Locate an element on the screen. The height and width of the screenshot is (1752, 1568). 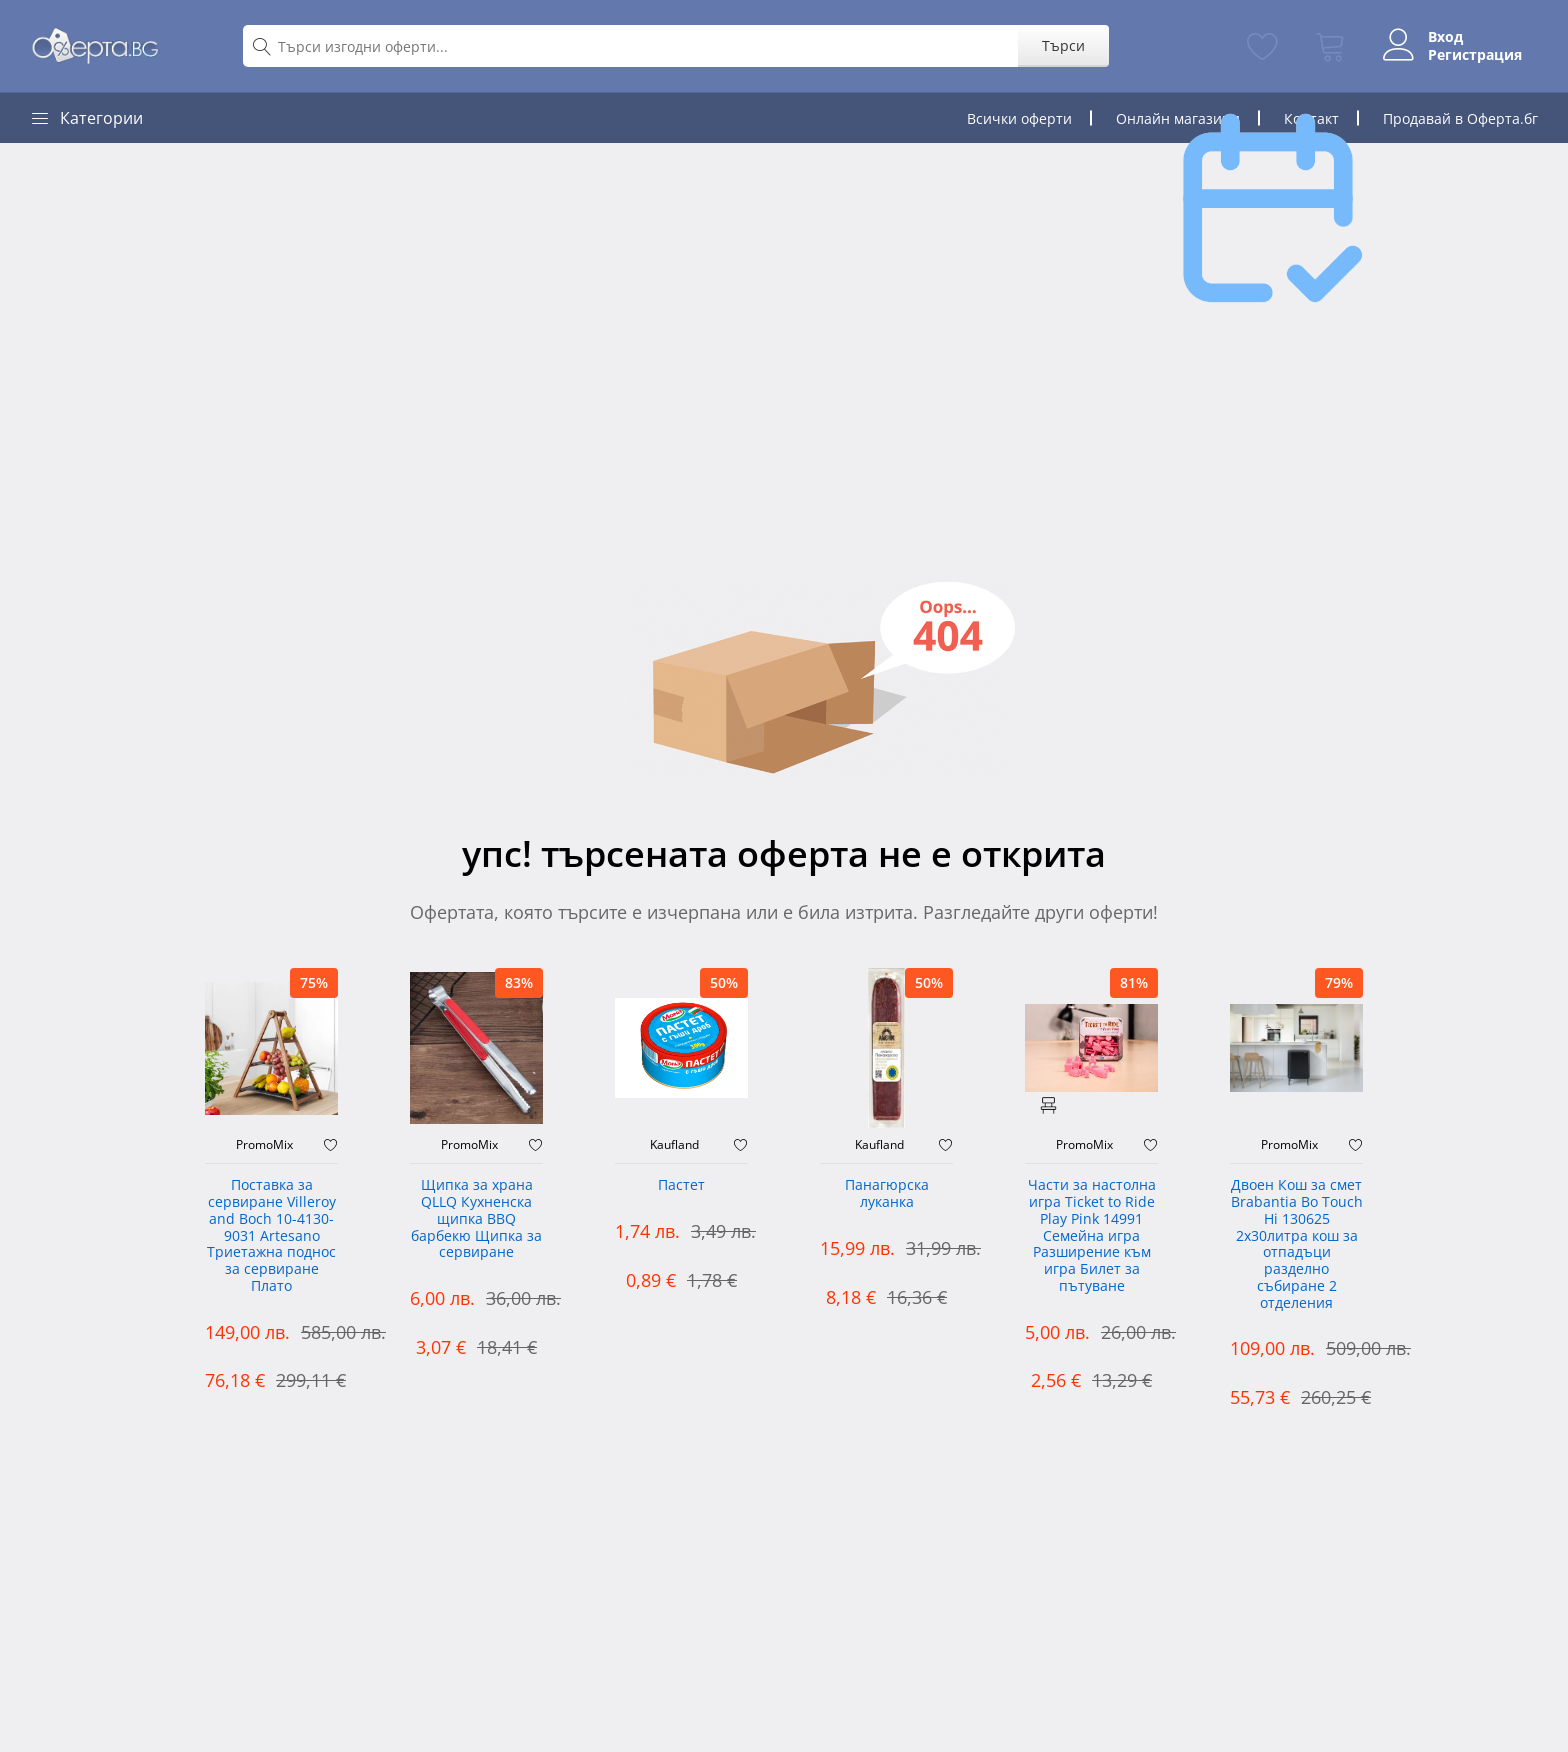
confirm or complete a scheduled event is located at coordinates (1268, 208).